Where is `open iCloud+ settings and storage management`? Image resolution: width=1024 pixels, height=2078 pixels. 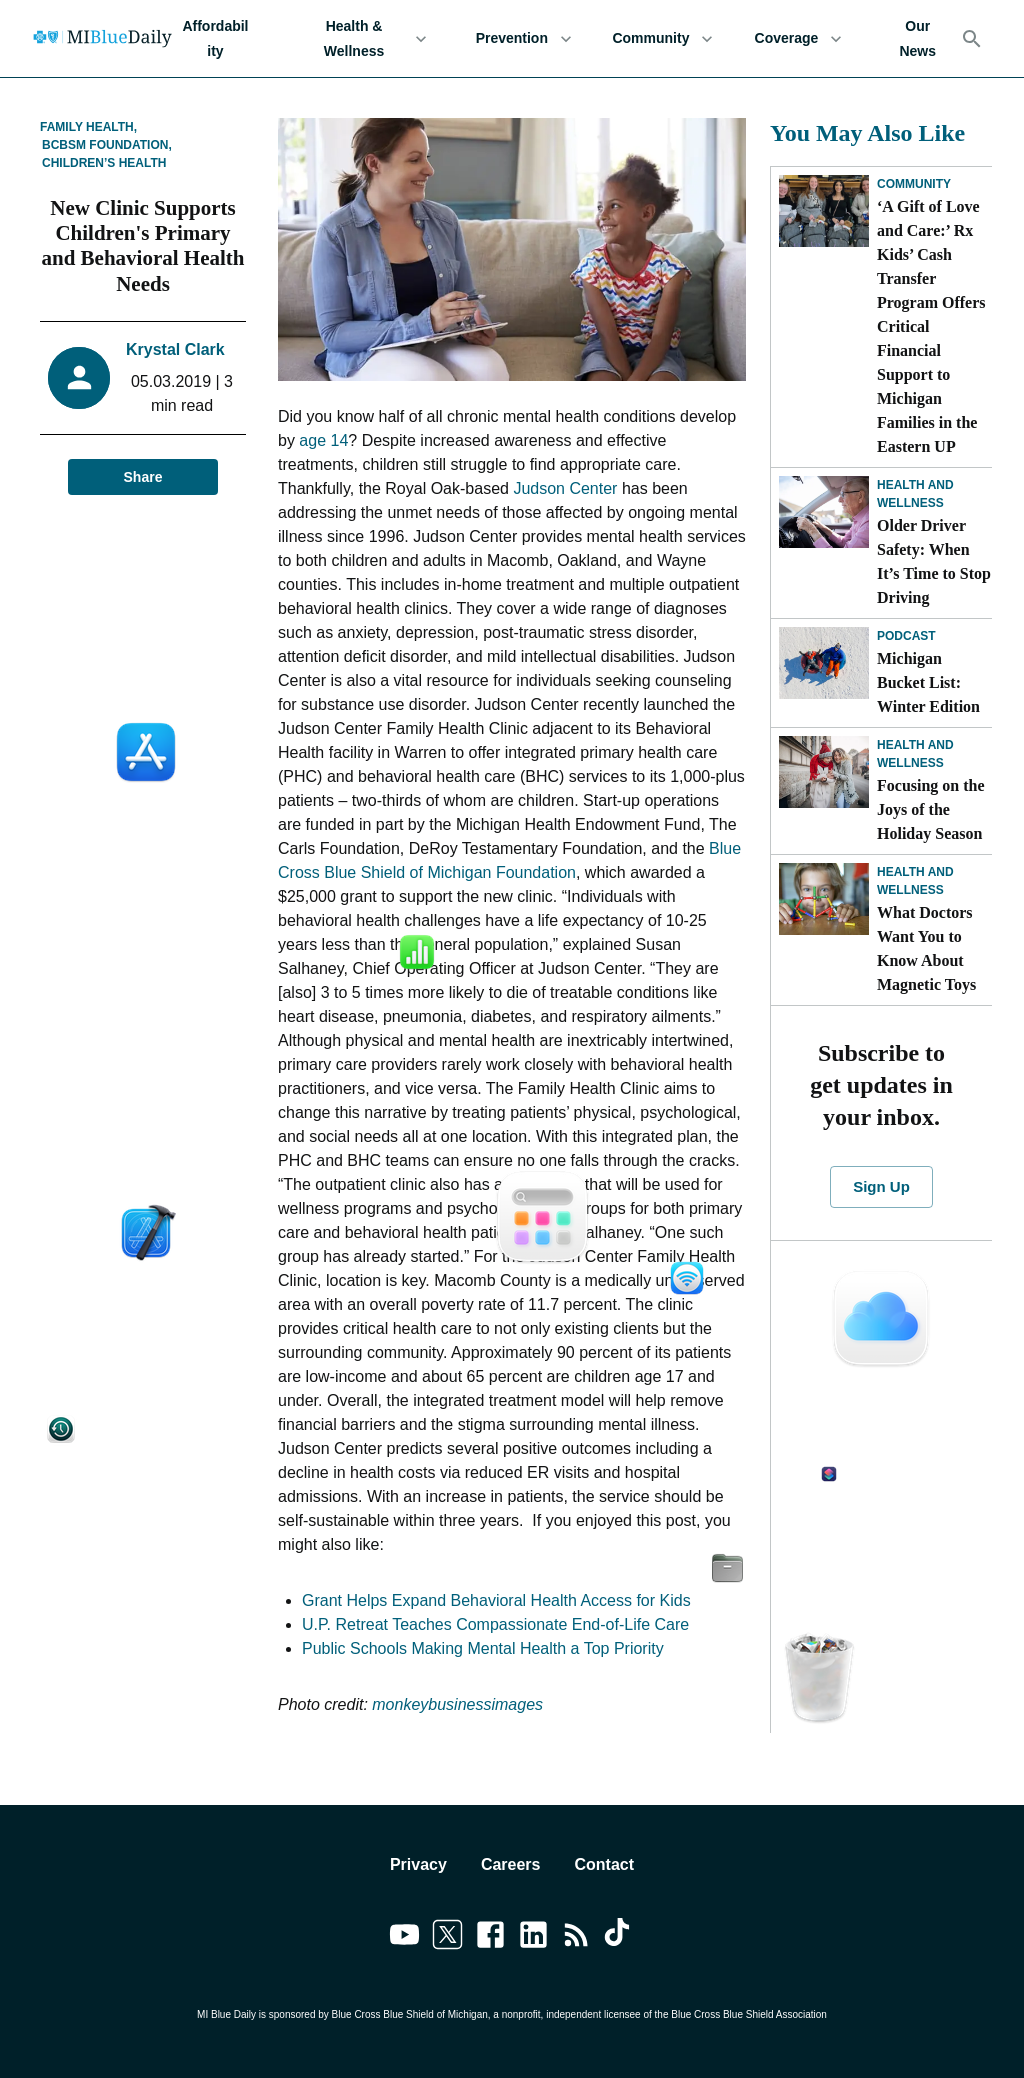 open iCloud+ settings and storage management is located at coordinates (881, 1318).